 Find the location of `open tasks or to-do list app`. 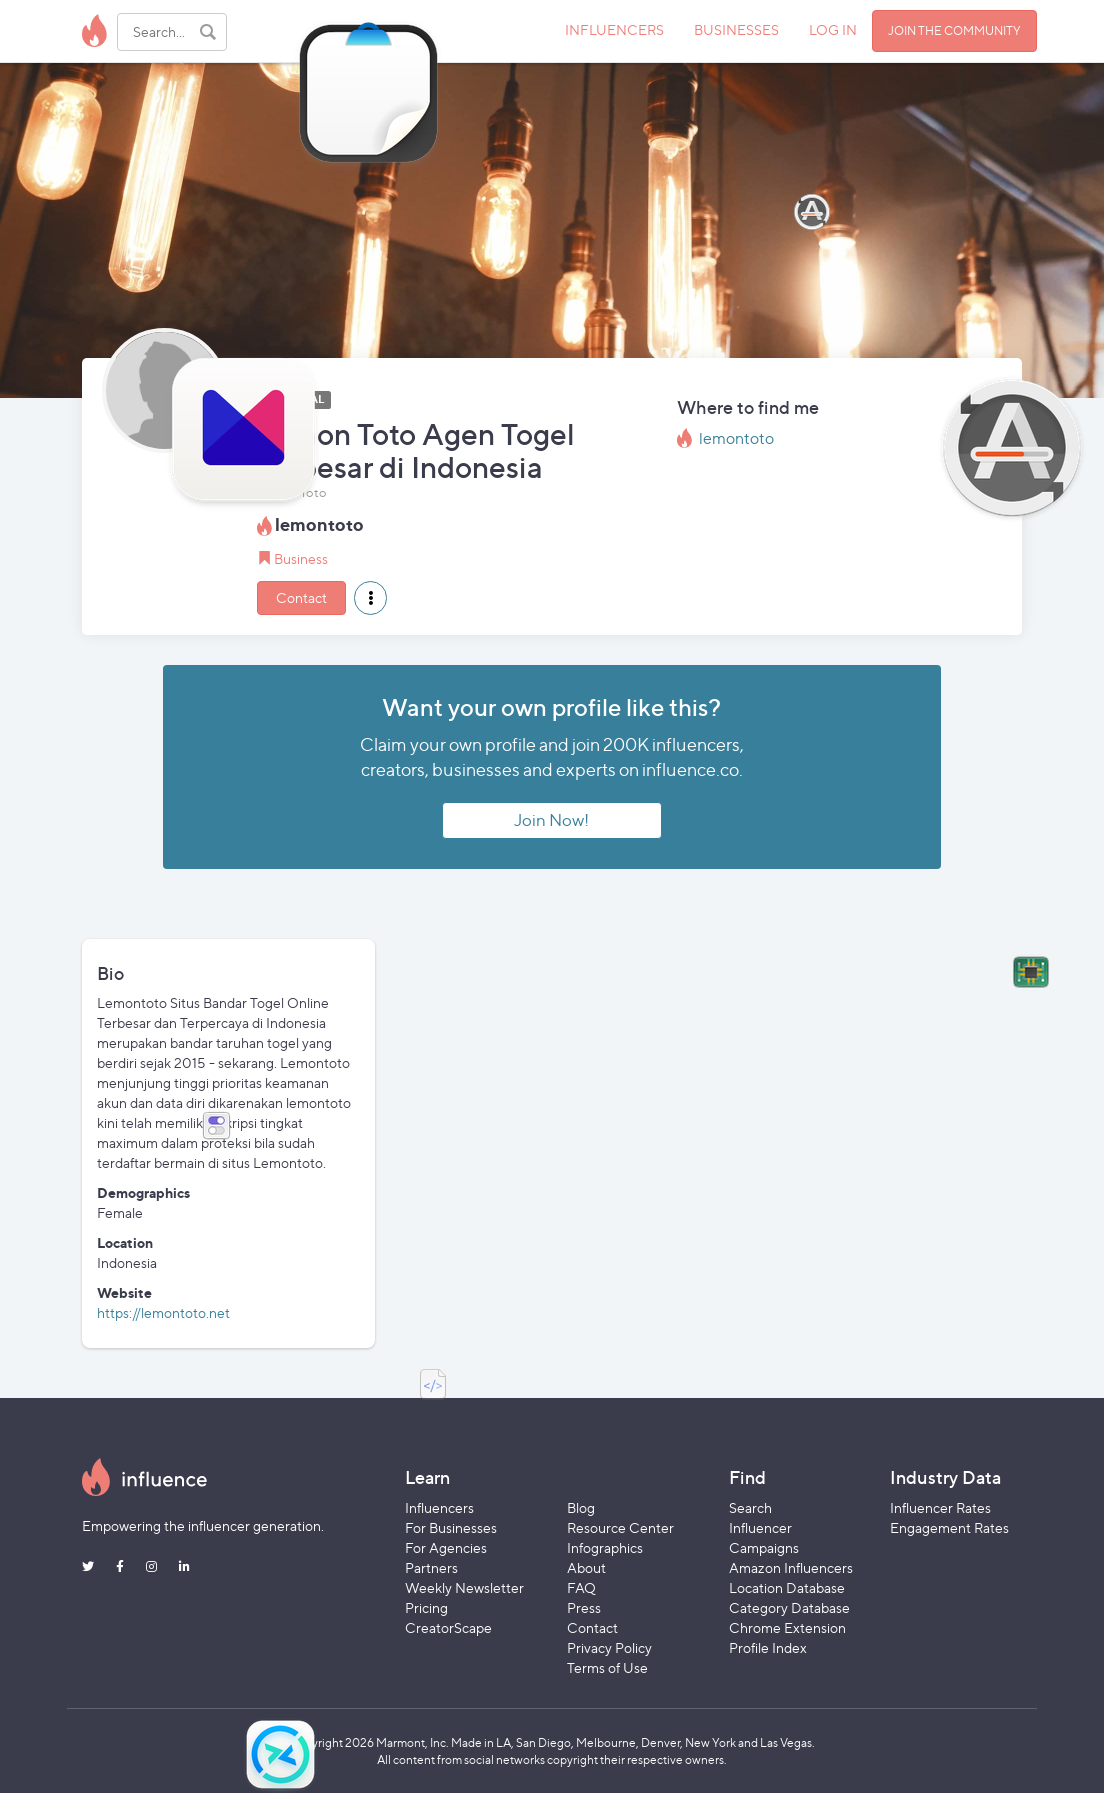

open tasks or to-do list app is located at coordinates (368, 93).